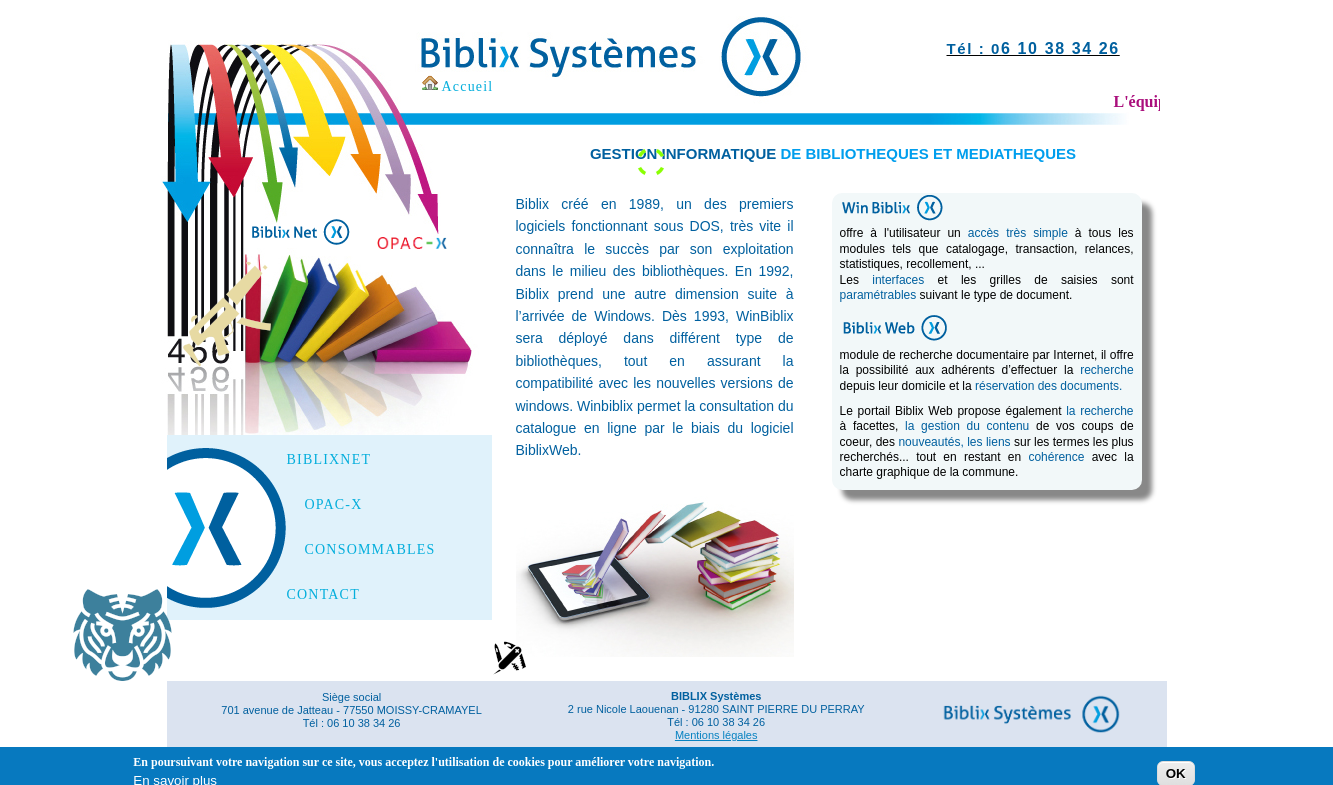  Describe the element at coordinates (227, 314) in the screenshot. I see `select mp5 submachine gun in weapon loadout` at that location.